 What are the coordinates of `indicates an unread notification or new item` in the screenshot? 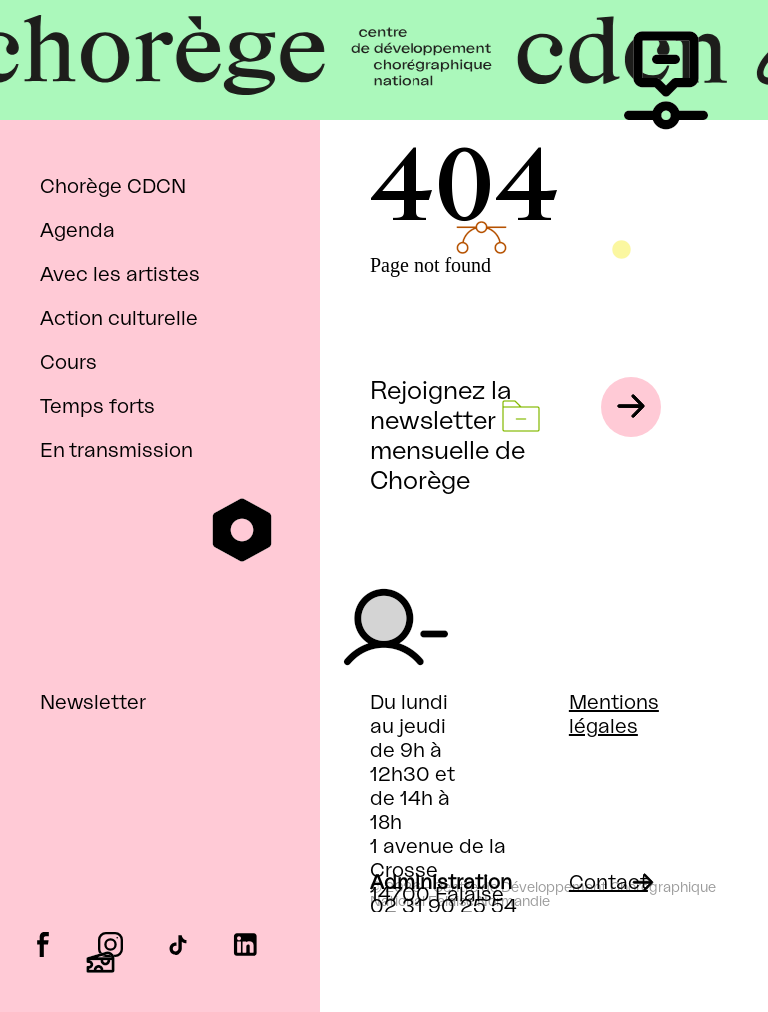 It's located at (621, 249).